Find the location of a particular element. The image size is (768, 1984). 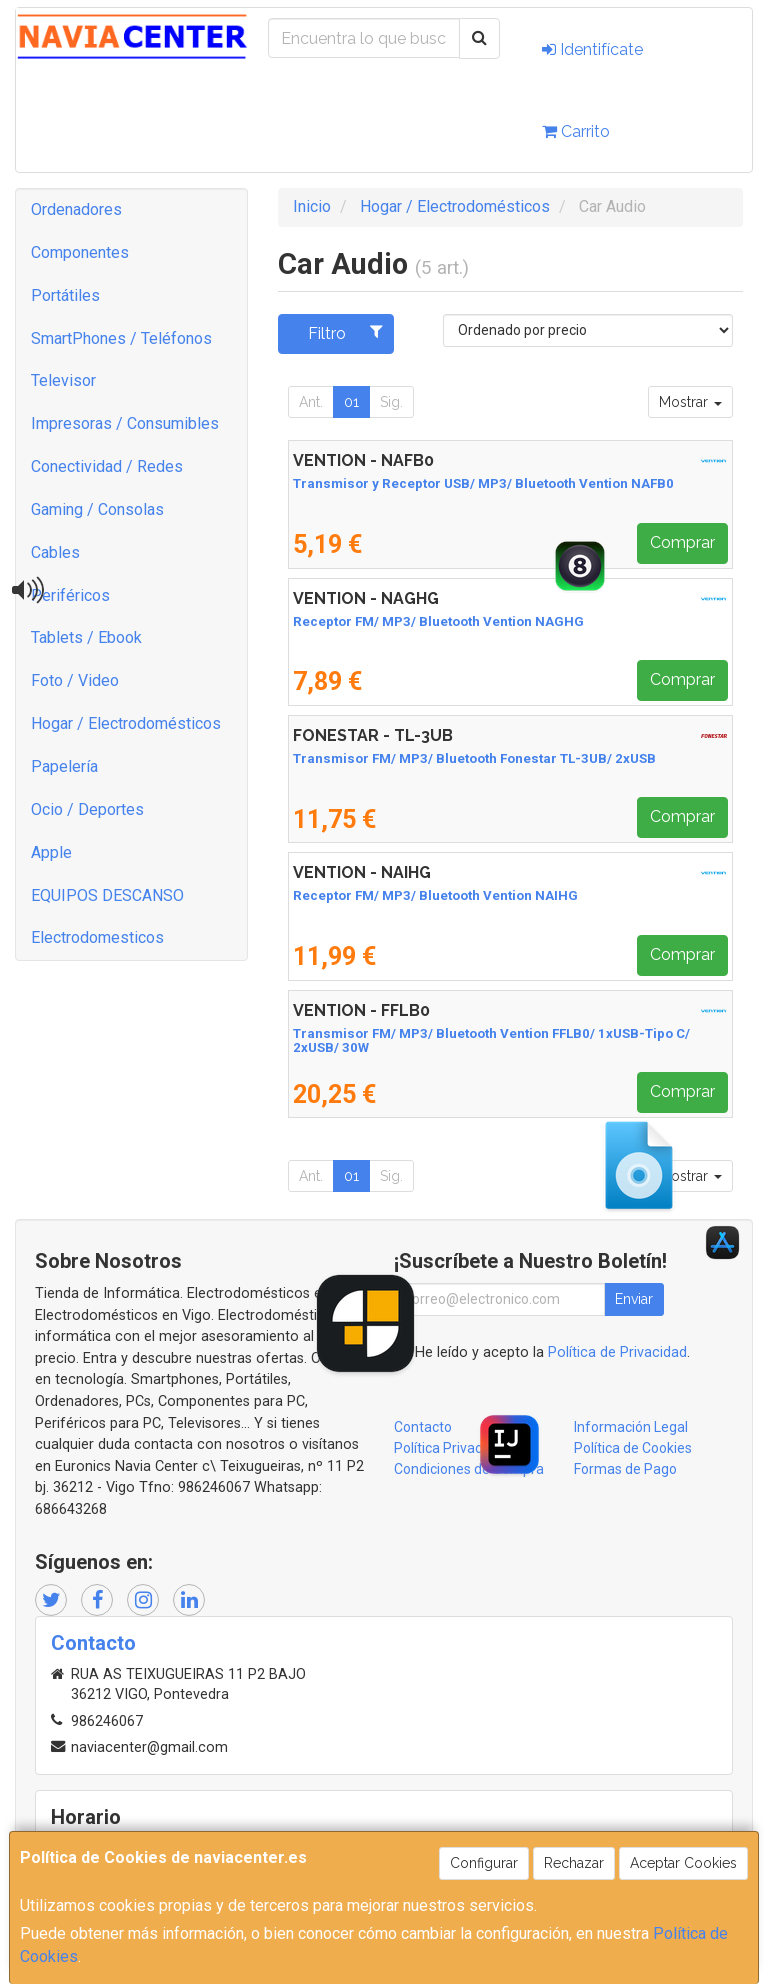

open the app store connect or developer tools is located at coordinates (722, 1242).